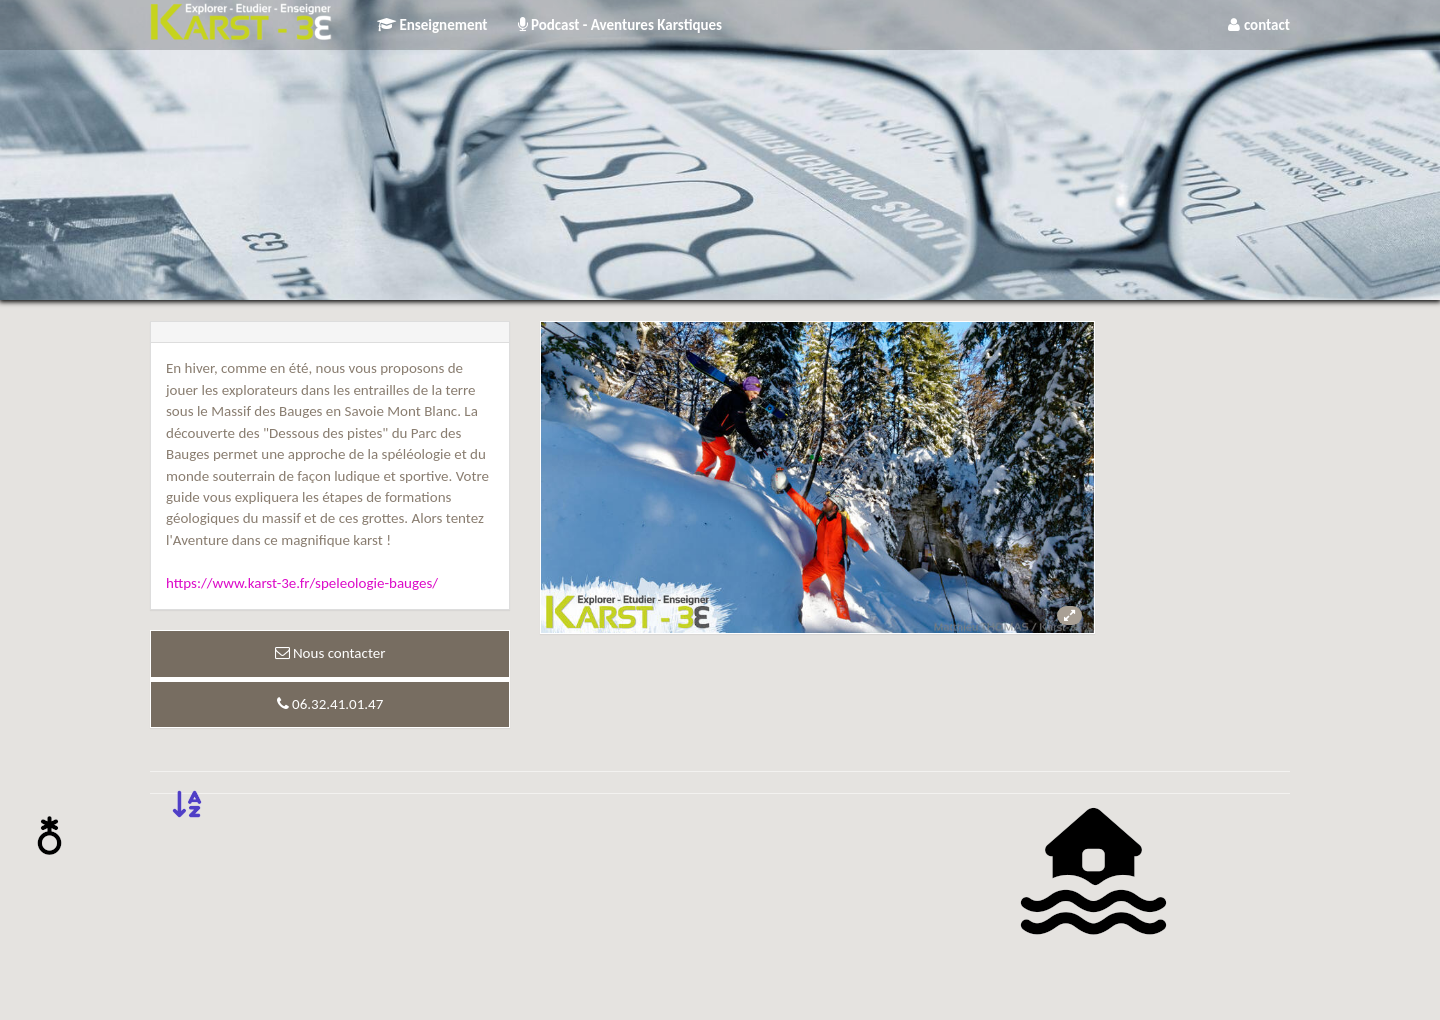 This screenshot has width=1440, height=1020. I want to click on indicates flood warning or water damage alert, so click(1093, 867).